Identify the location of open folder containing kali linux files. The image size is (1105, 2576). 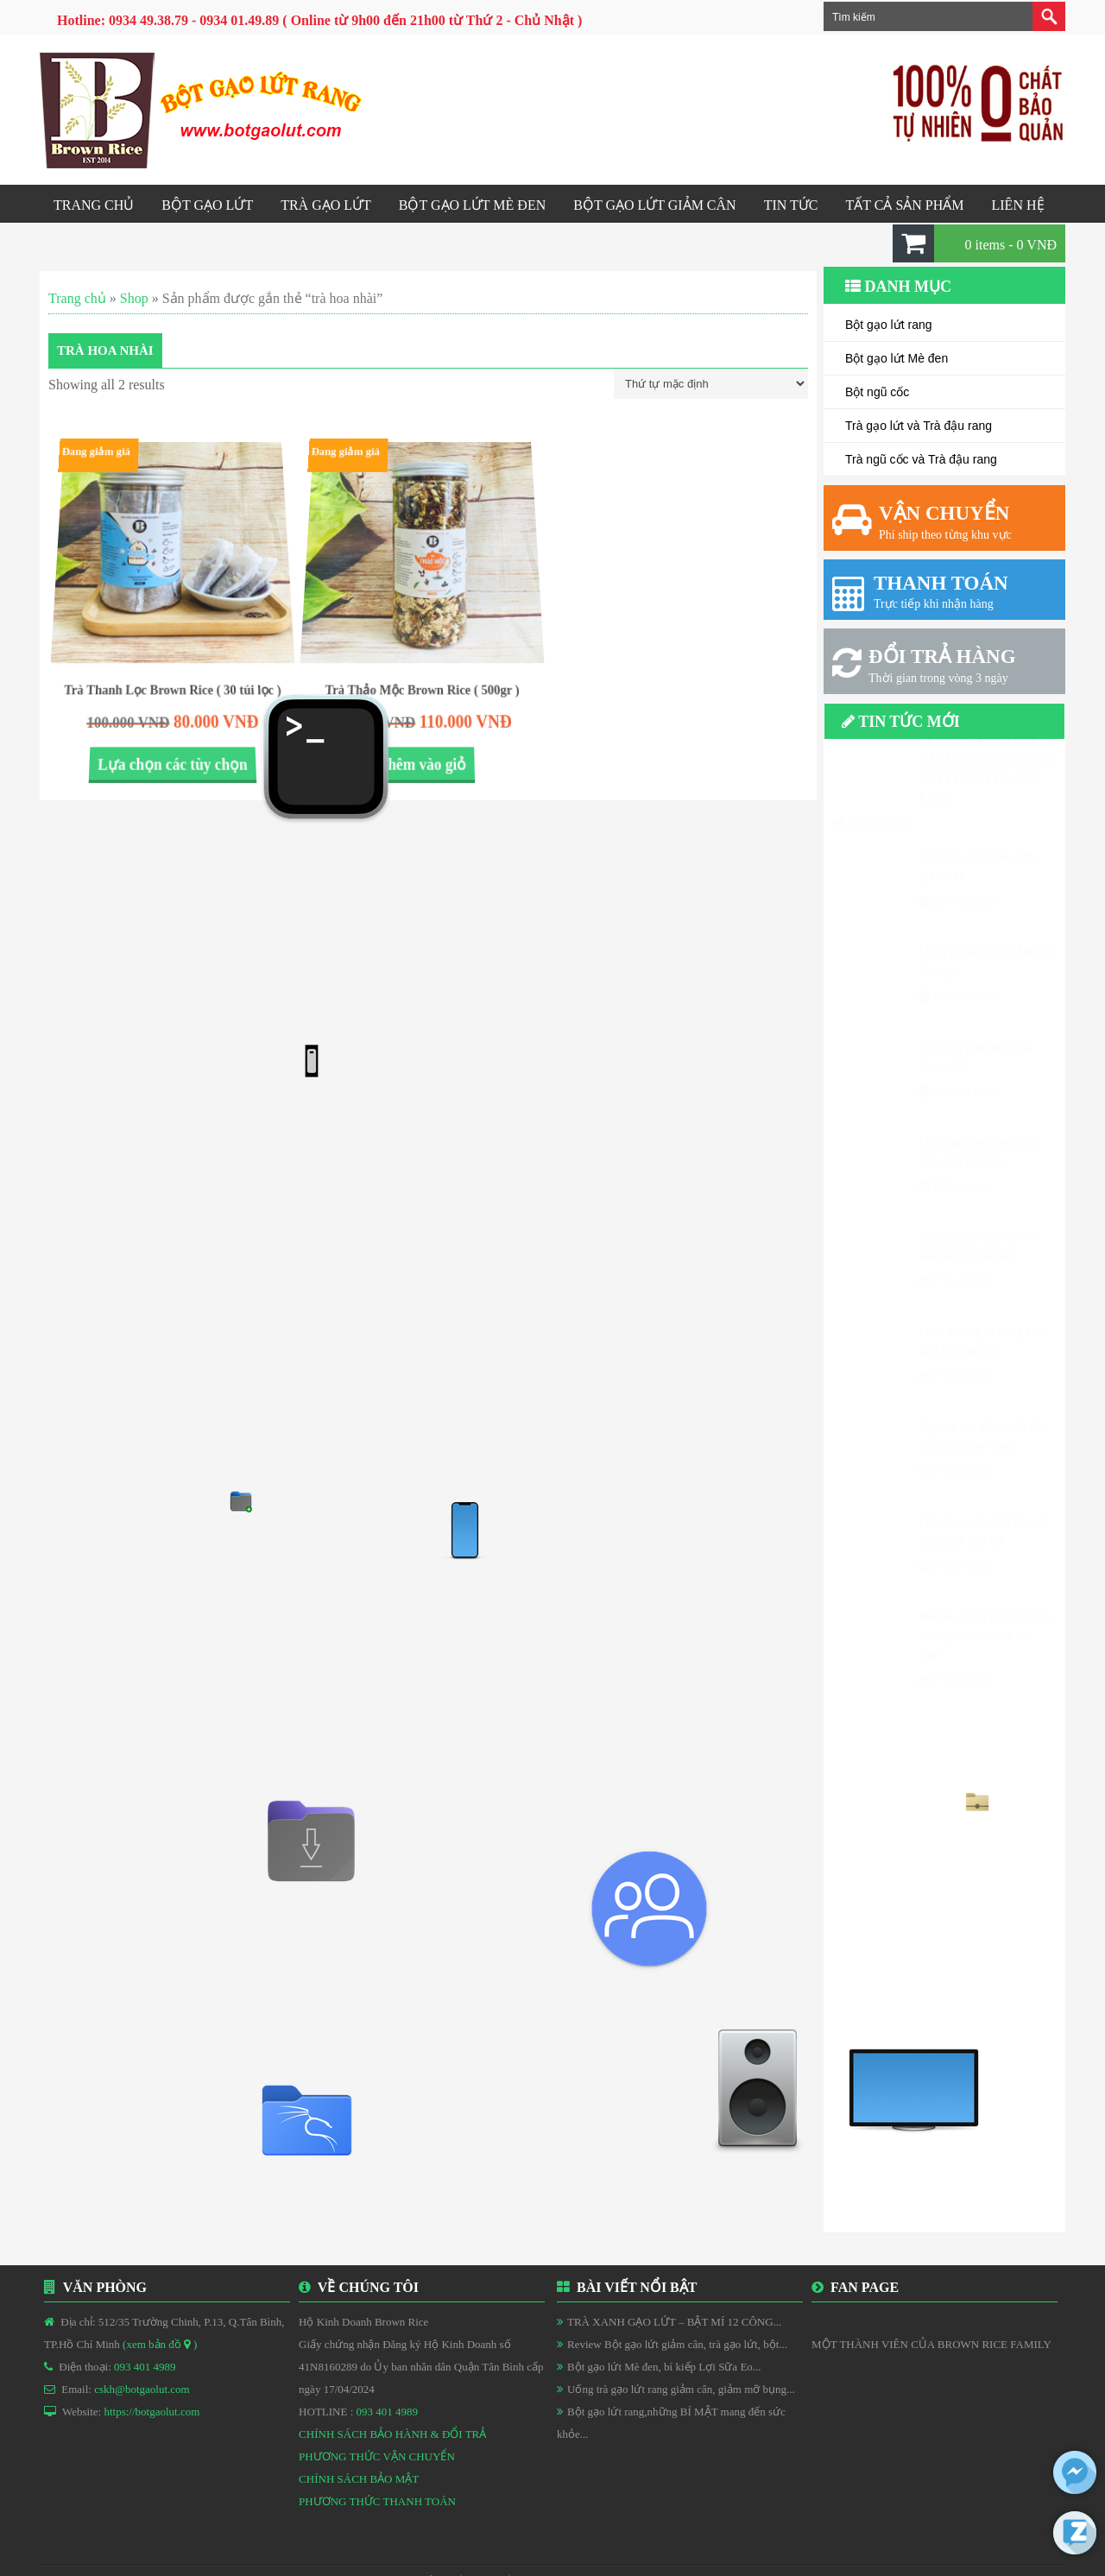
(306, 2123).